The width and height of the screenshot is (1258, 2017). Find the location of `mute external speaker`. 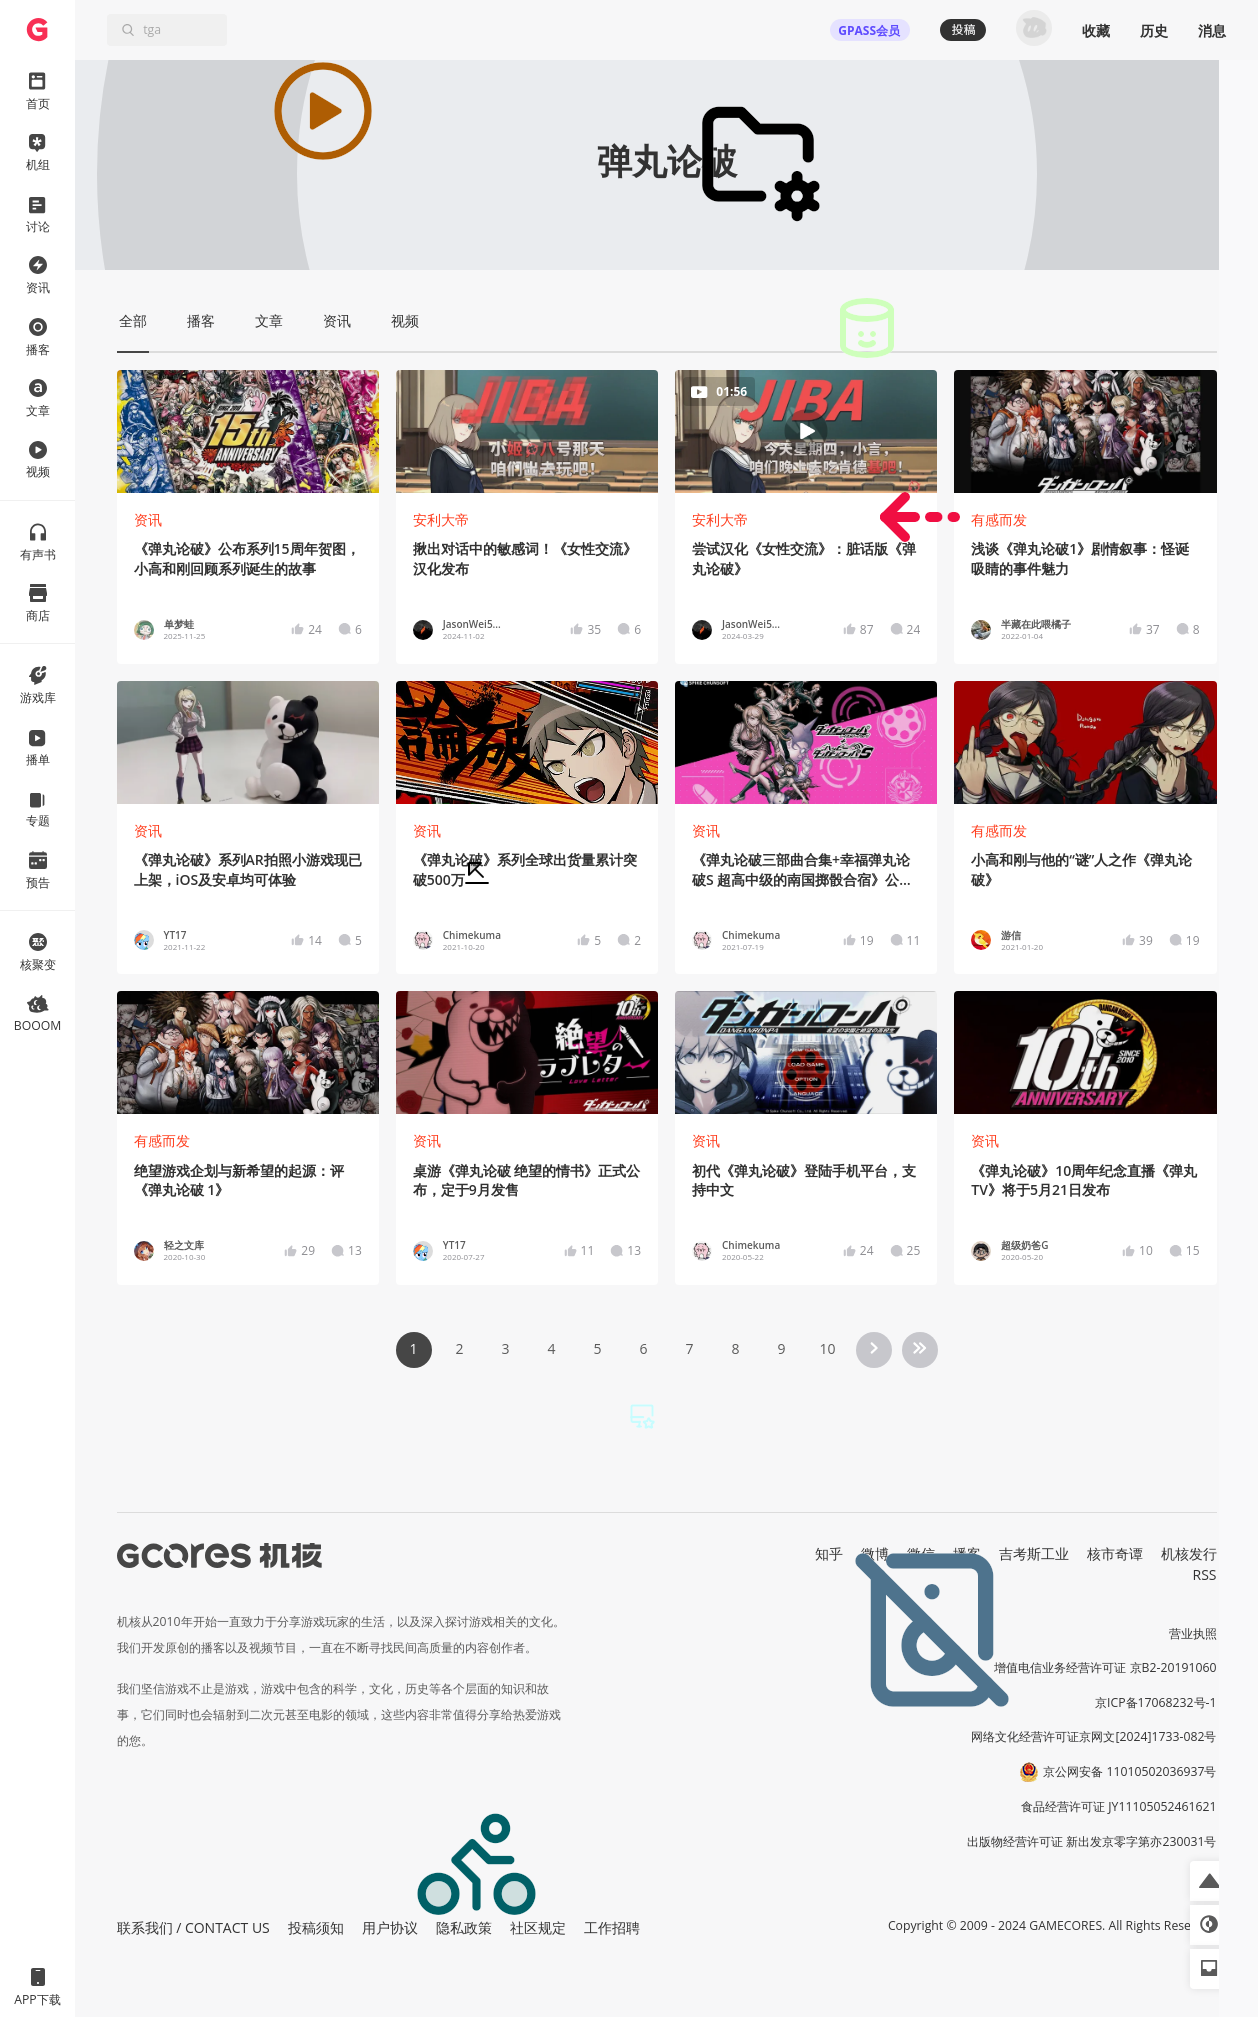

mute external speaker is located at coordinates (932, 1630).